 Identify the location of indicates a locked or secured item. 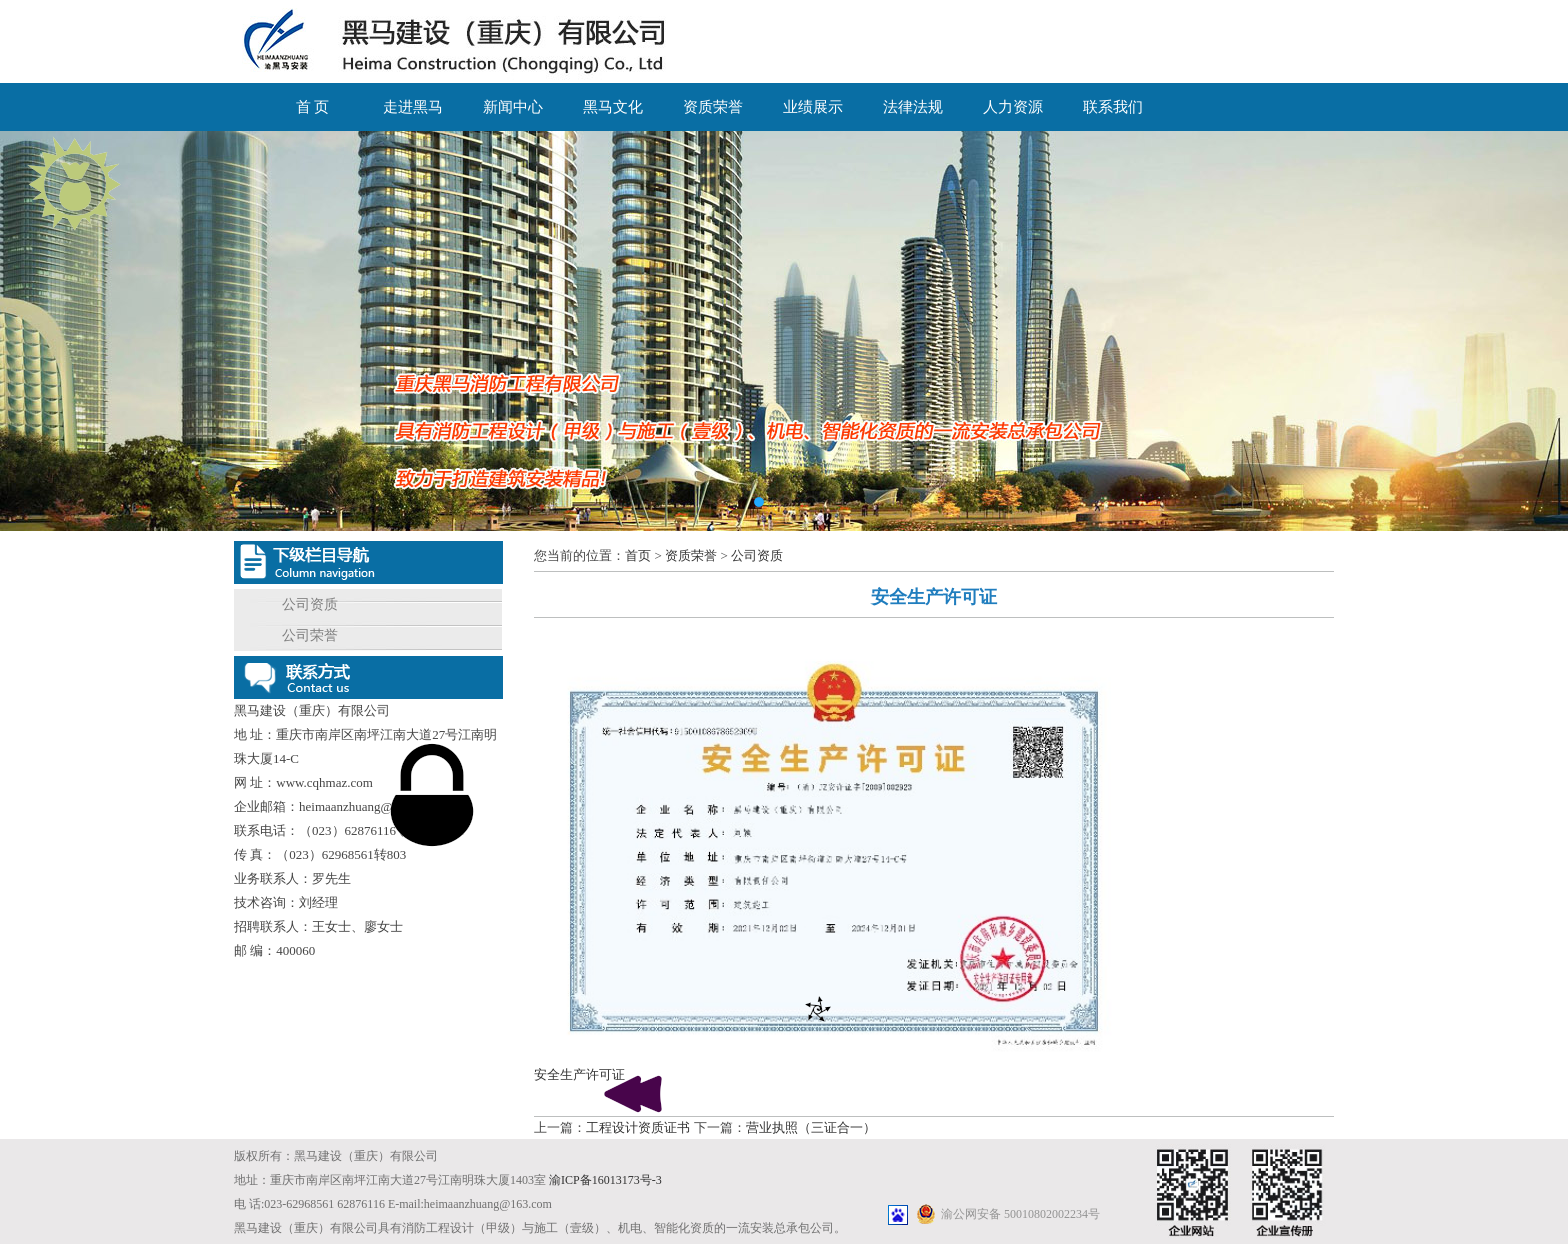
(432, 795).